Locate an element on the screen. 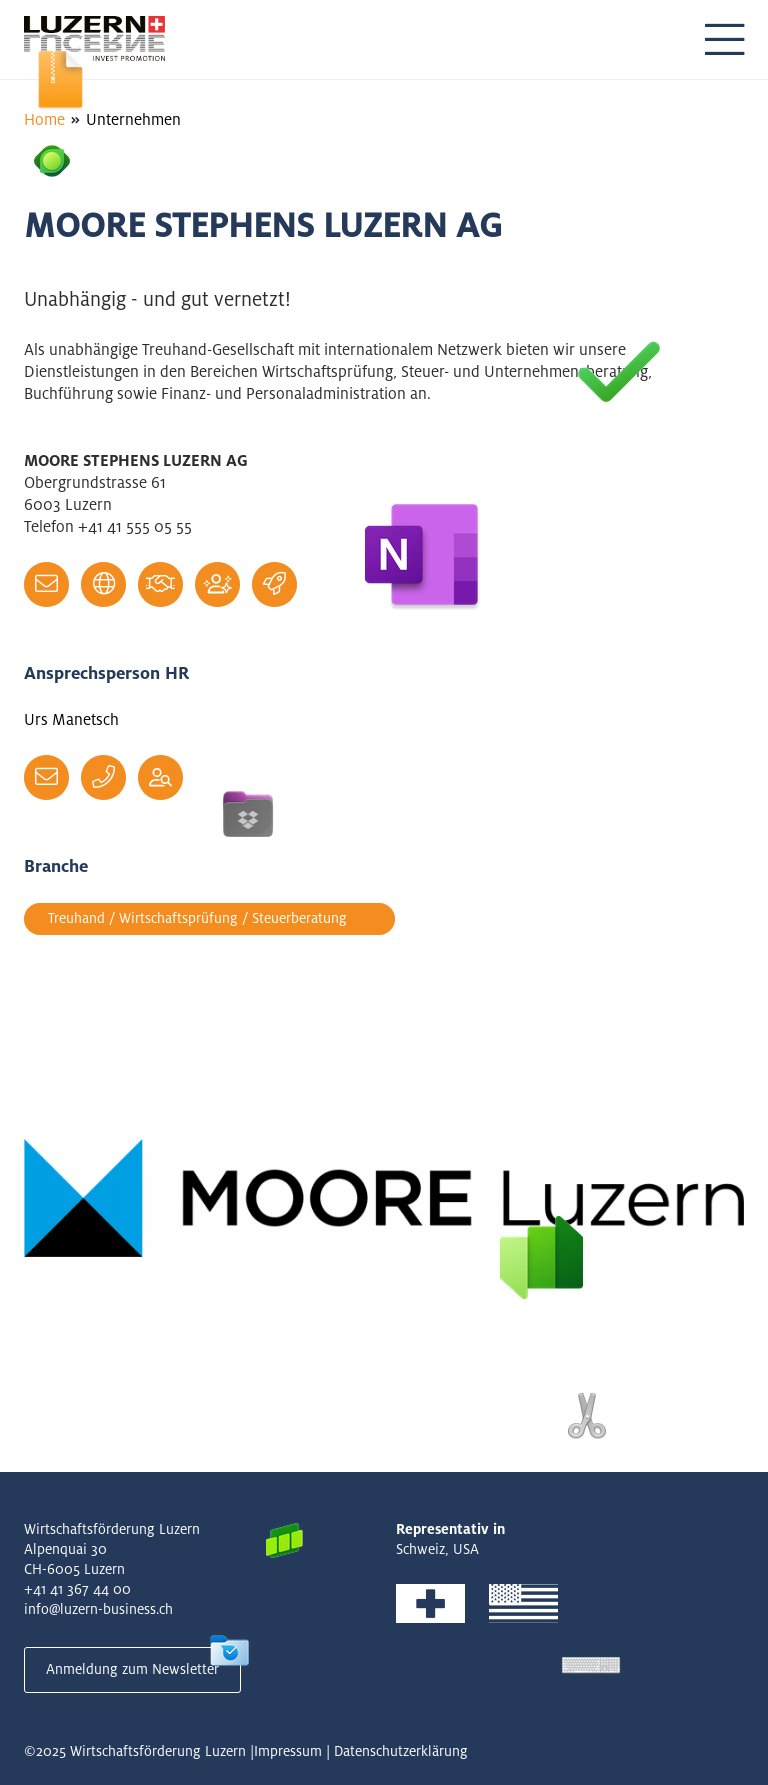  compressed tar archive file (.tar.lzma) is located at coordinates (60, 80).